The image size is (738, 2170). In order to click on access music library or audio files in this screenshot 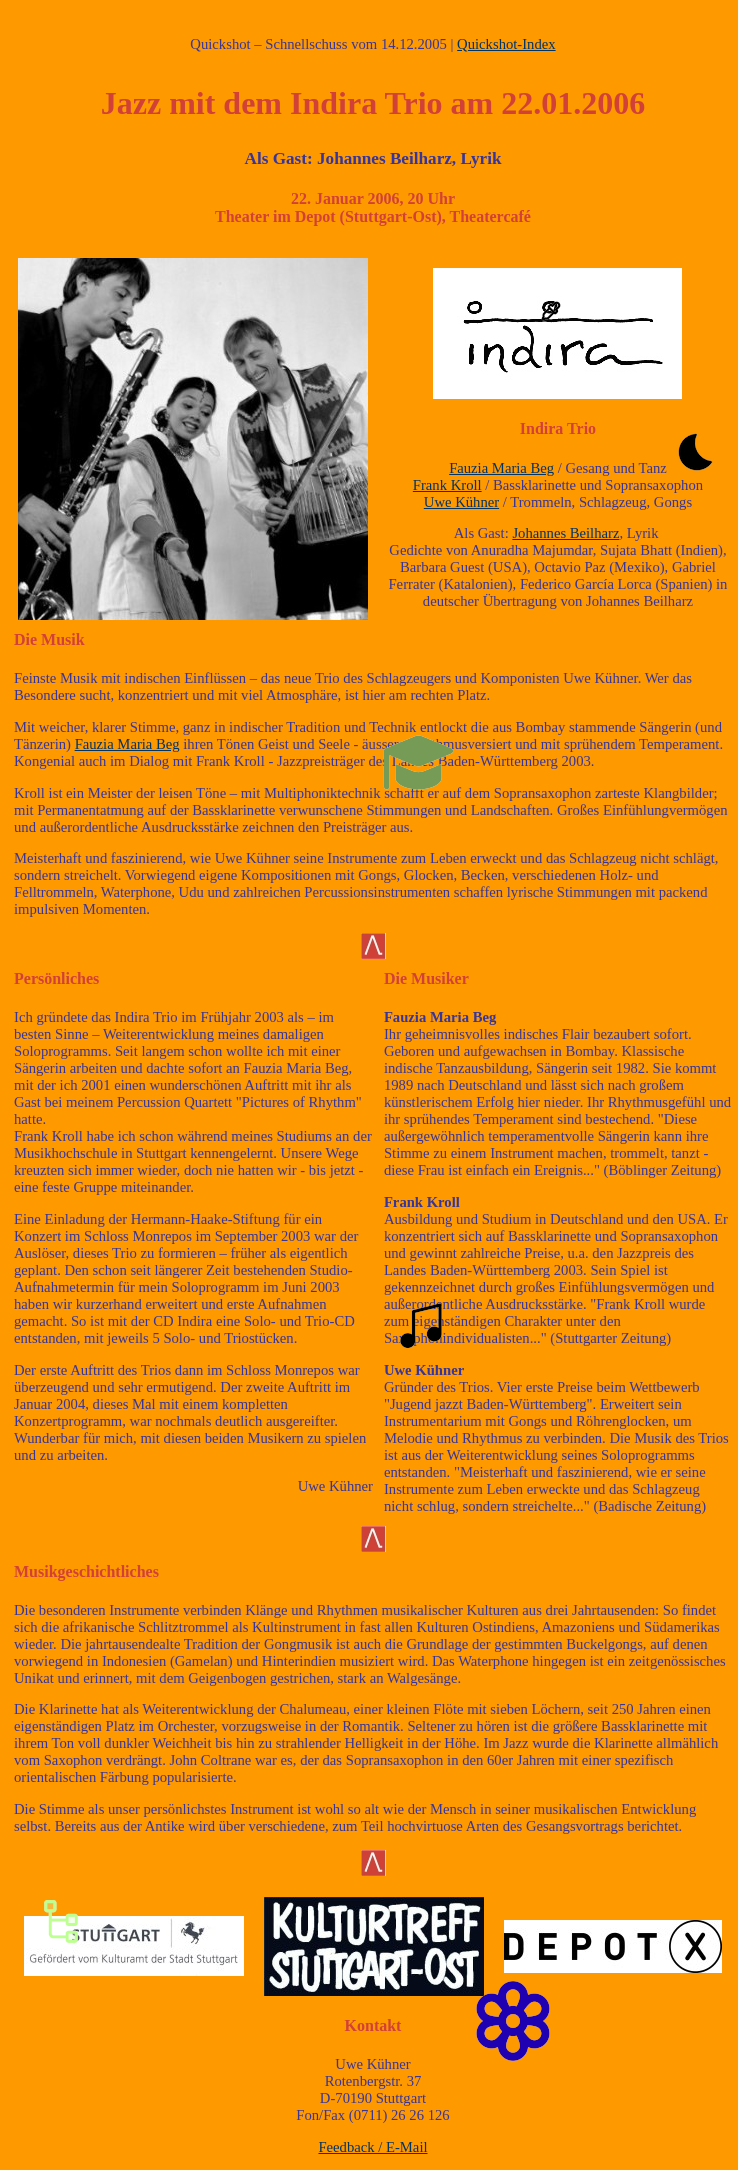, I will do `click(423, 1326)`.